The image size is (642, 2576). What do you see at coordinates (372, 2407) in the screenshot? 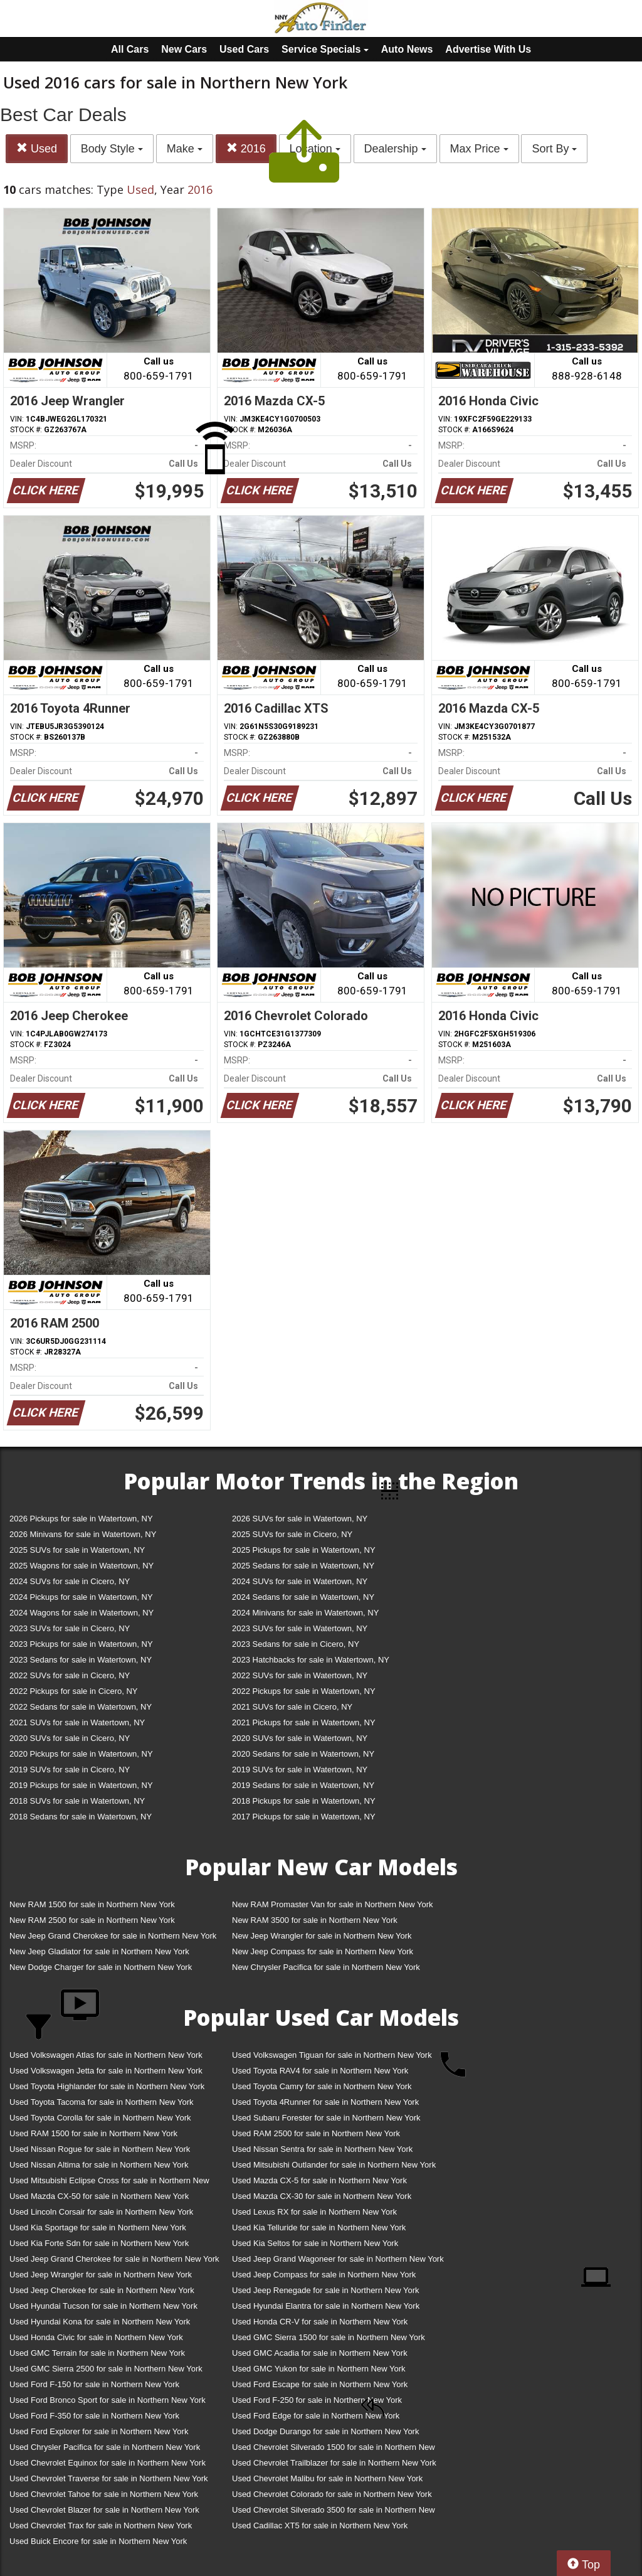
I see `reply all to a message or email` at bounding box center [372, 2407].